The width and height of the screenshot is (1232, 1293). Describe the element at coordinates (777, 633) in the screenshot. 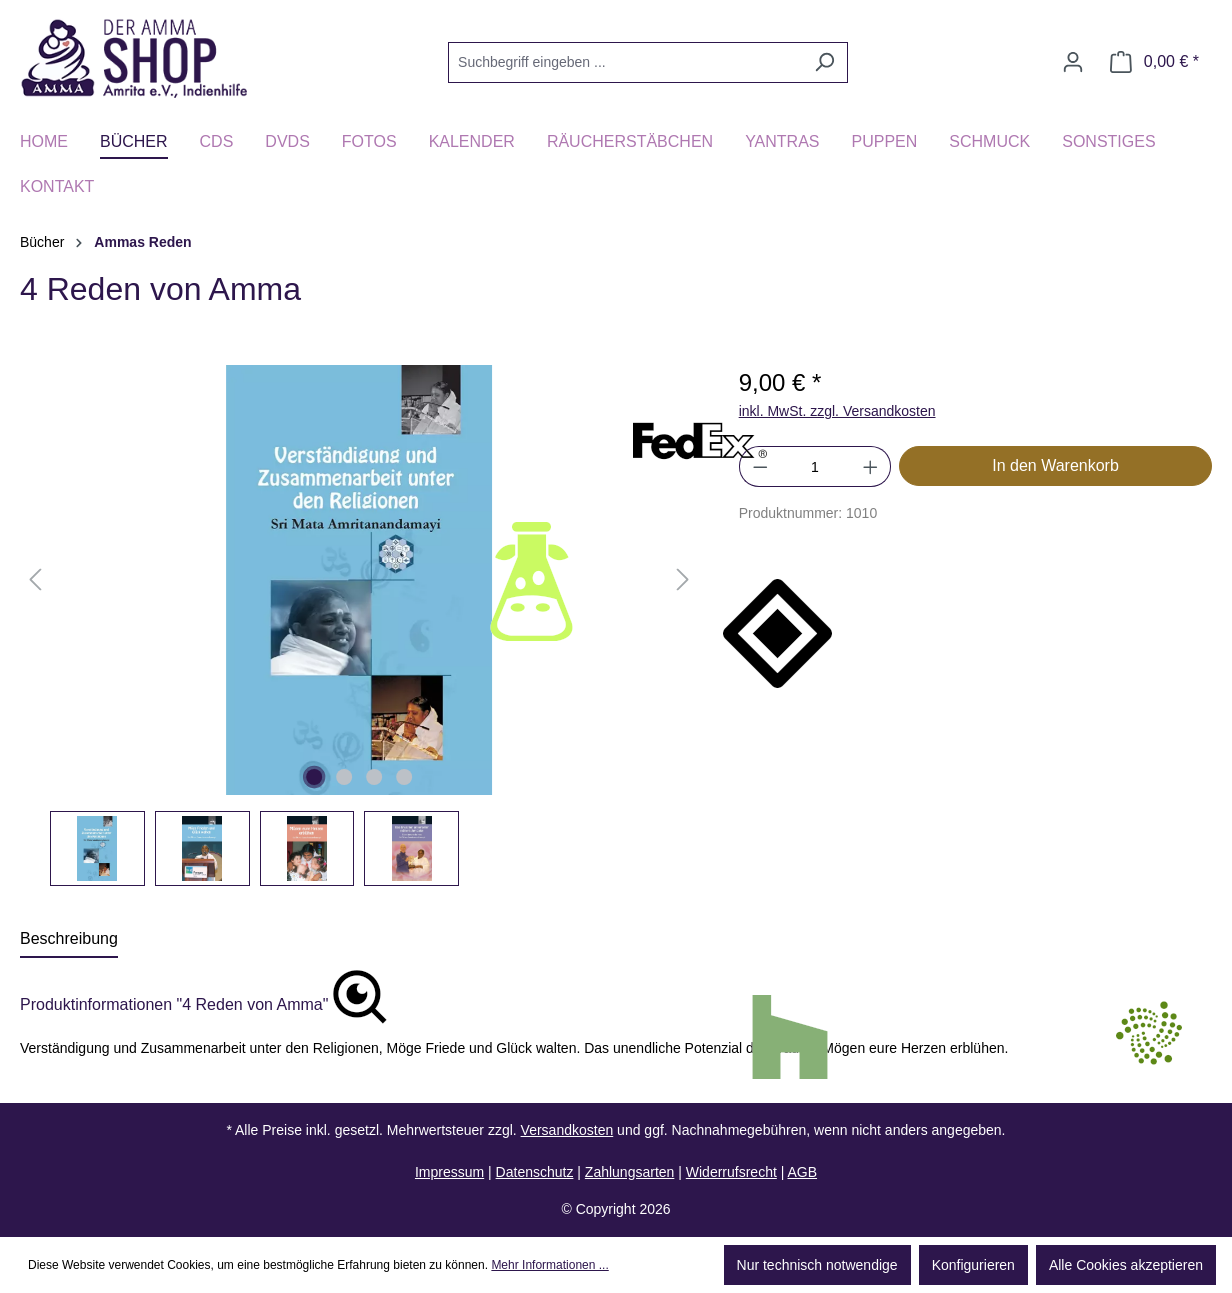

I see `google nearby sharing feature` at that location.